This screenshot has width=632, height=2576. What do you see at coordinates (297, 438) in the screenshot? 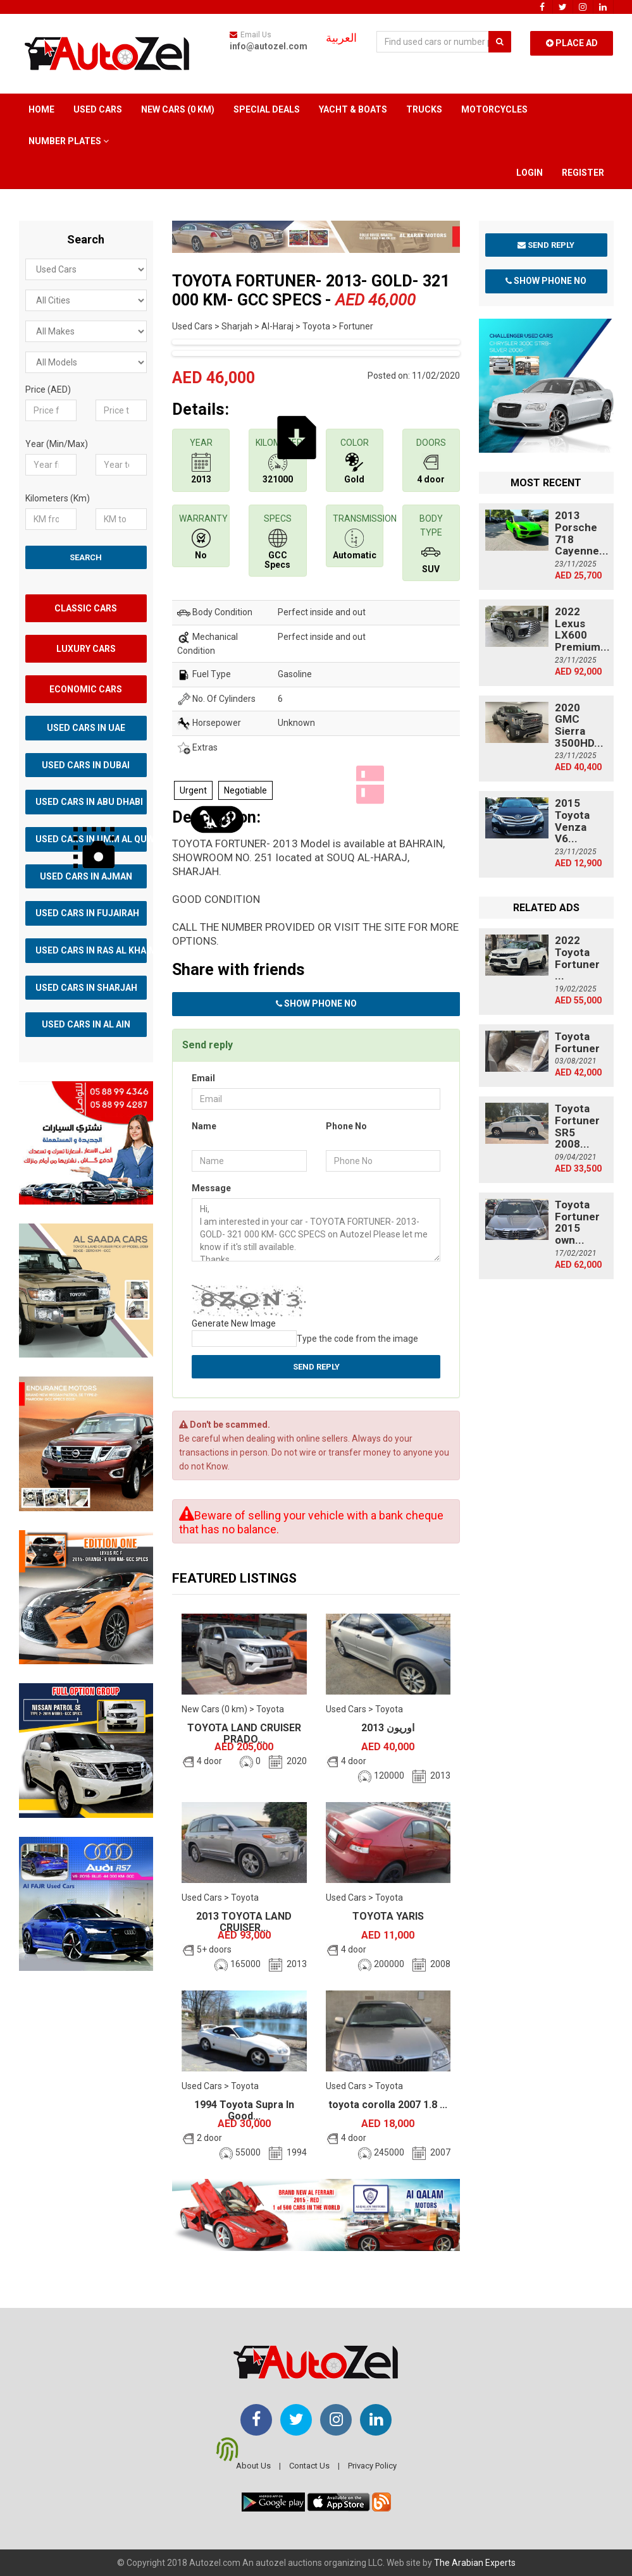
I see `download this file` at bounding box center [297, 438].